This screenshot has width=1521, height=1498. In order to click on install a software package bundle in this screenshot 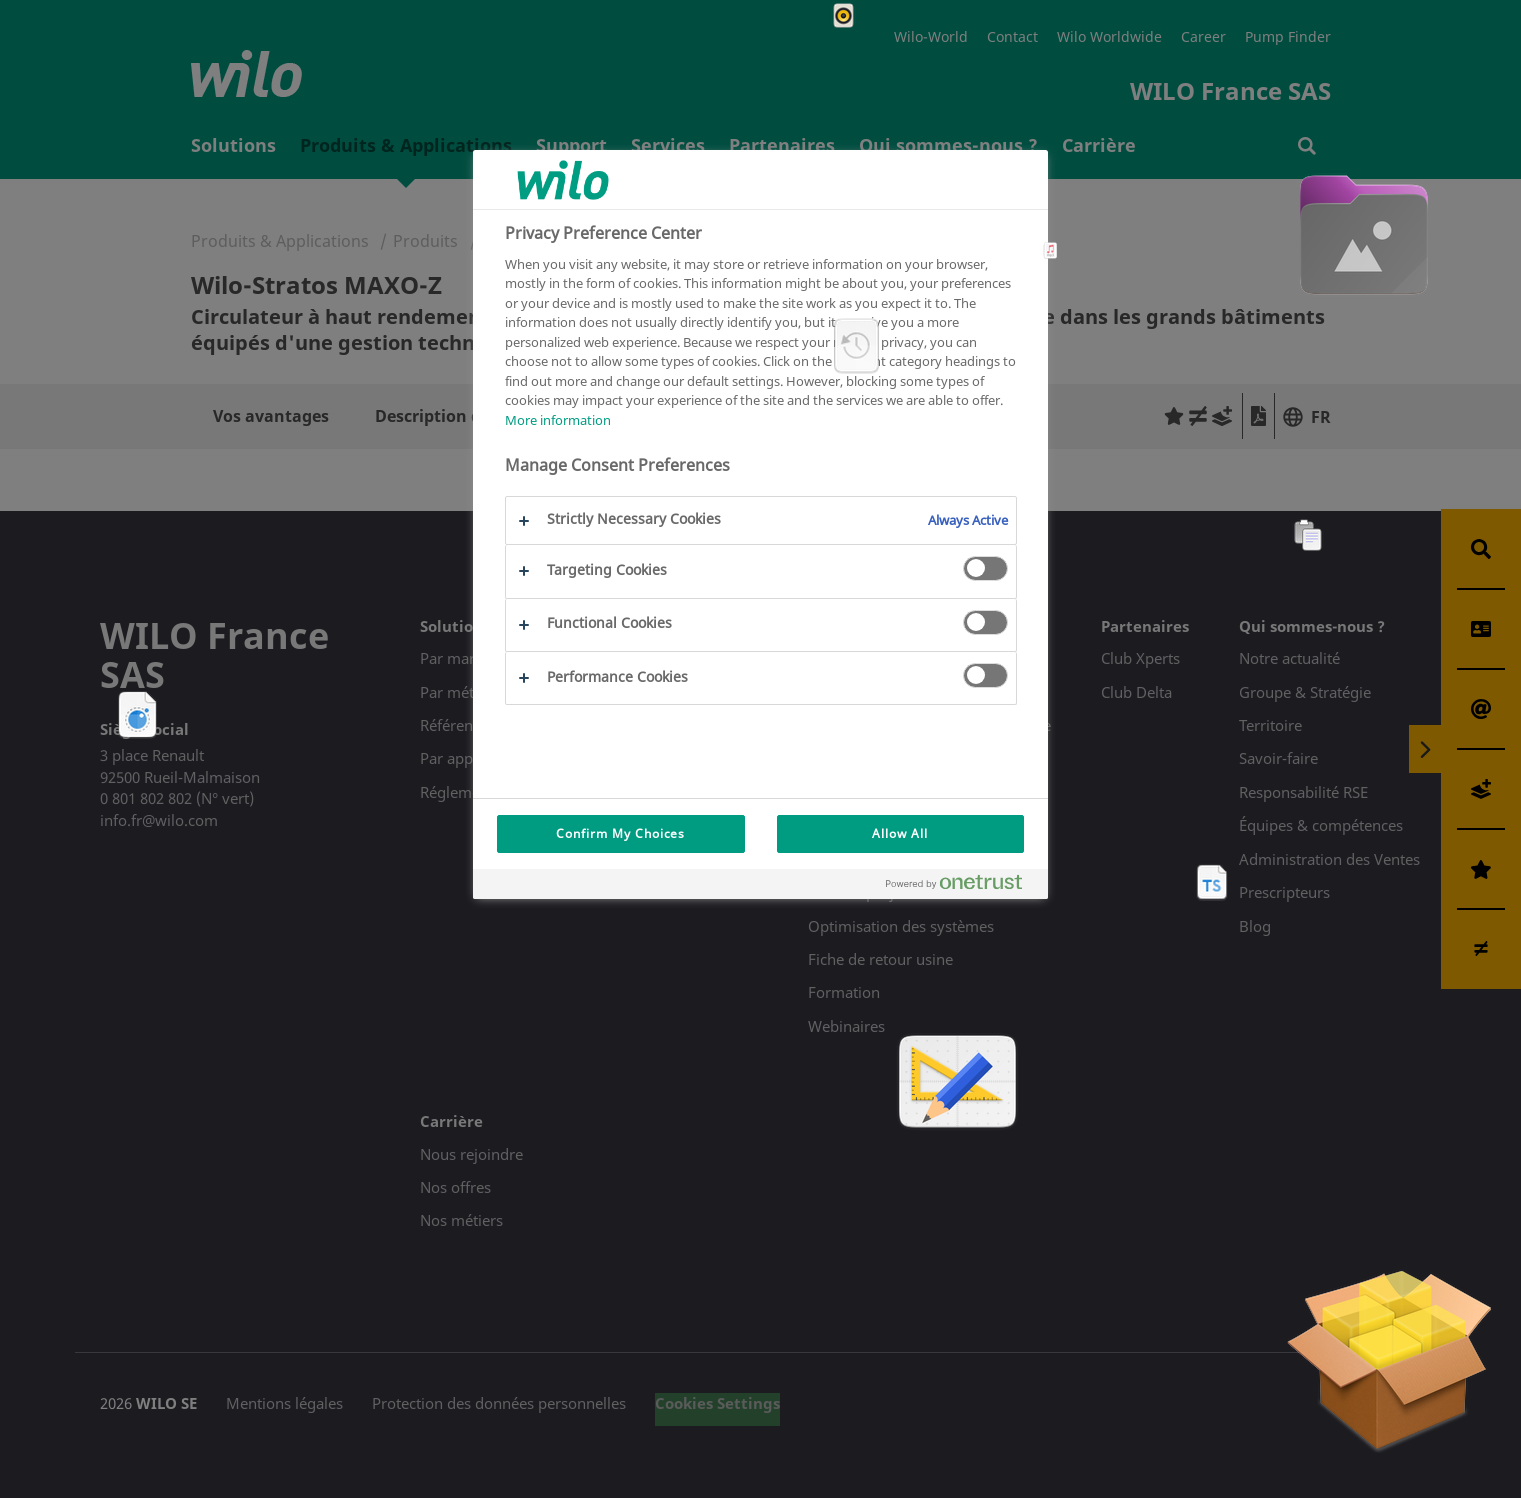, I will do `click(1392, 1357)`.